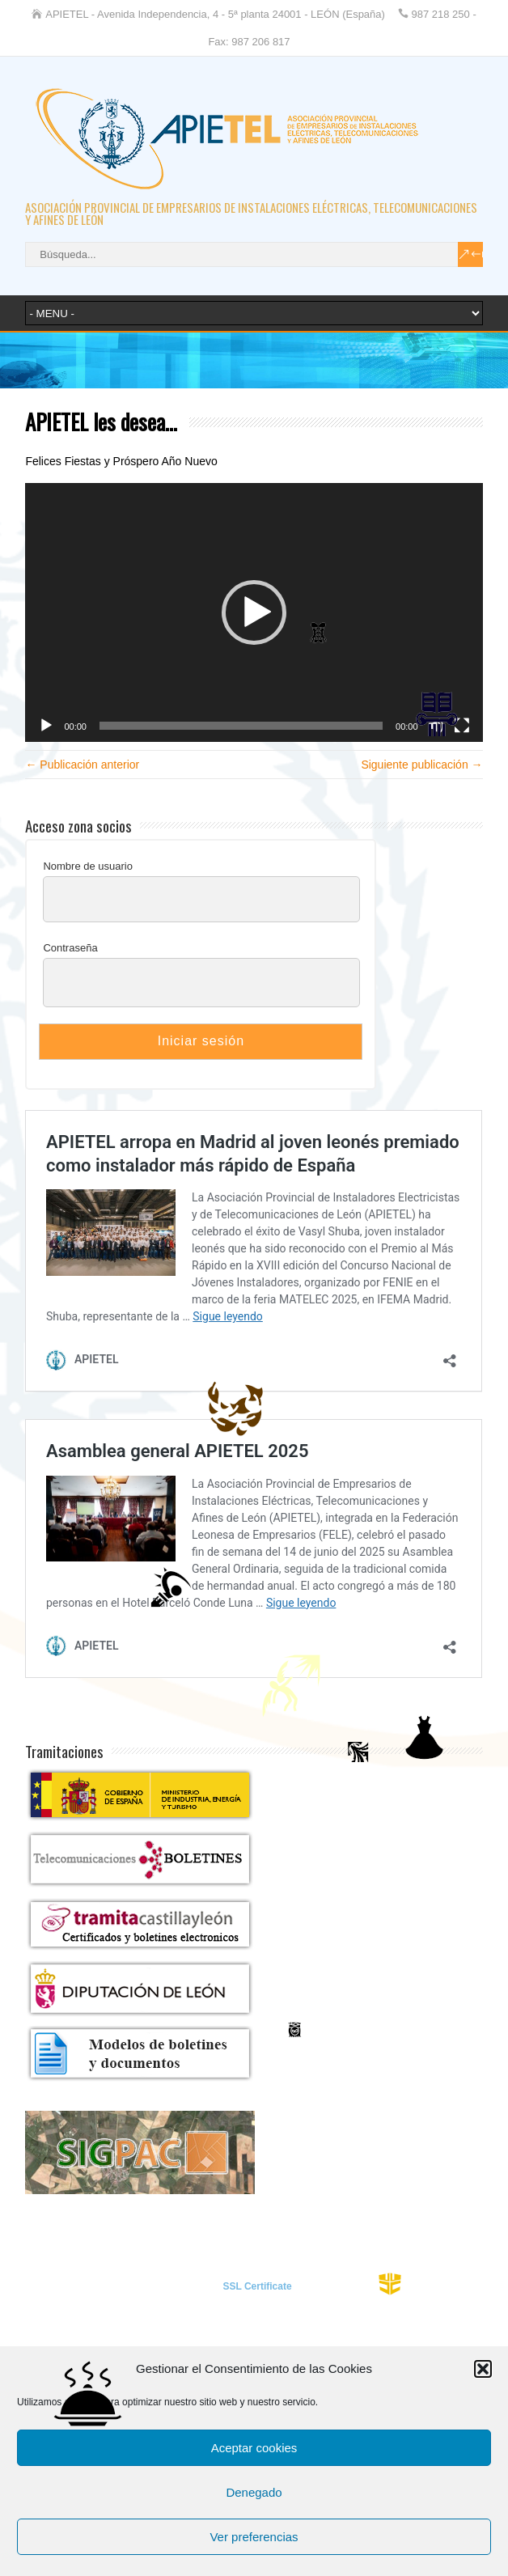 This screenshot has height=2576, width=508. Describe the element at coordinates (358, 1752) in the screenshot. I see `activate breath attack or special ability` at that location.